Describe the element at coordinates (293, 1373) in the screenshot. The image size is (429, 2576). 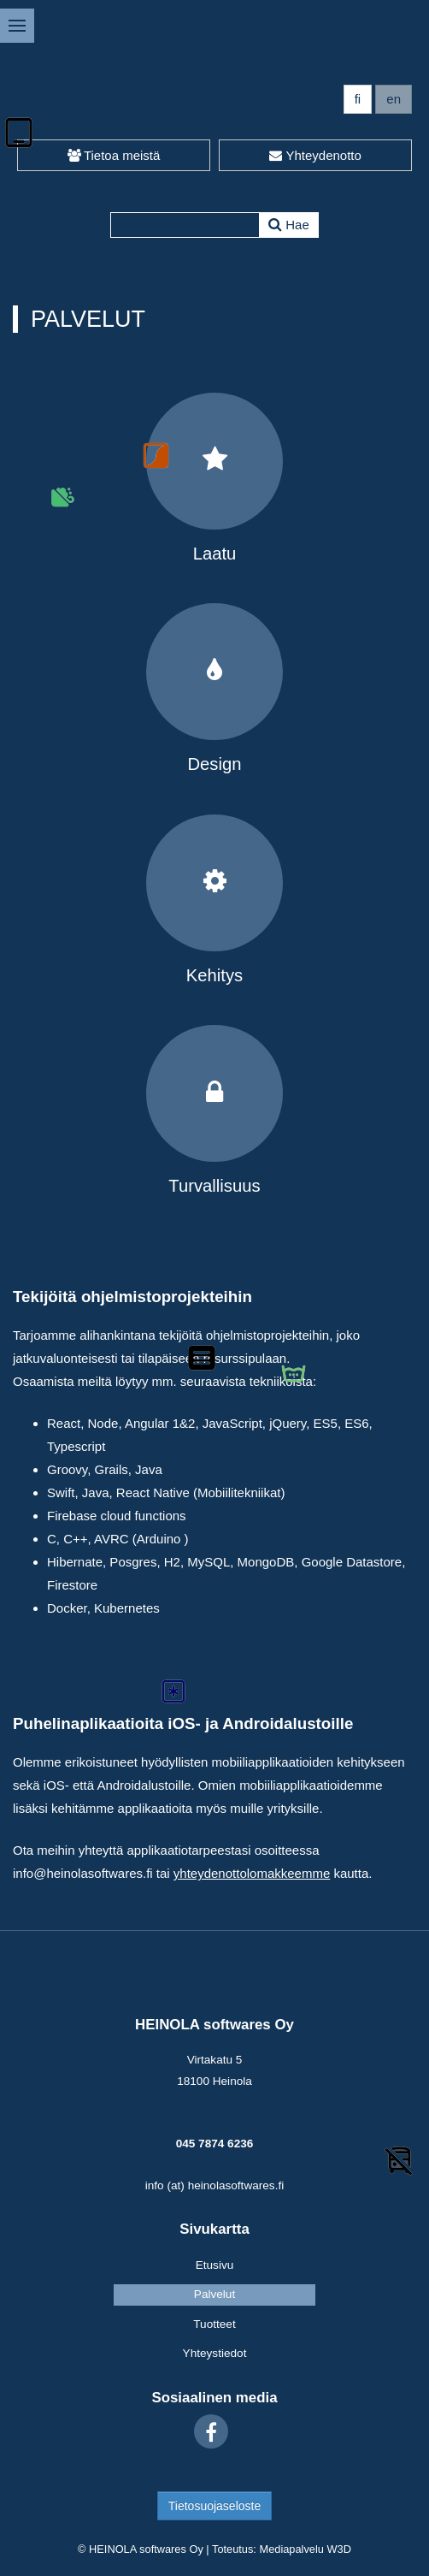
I see `wash at medium temperature setting` at that location.